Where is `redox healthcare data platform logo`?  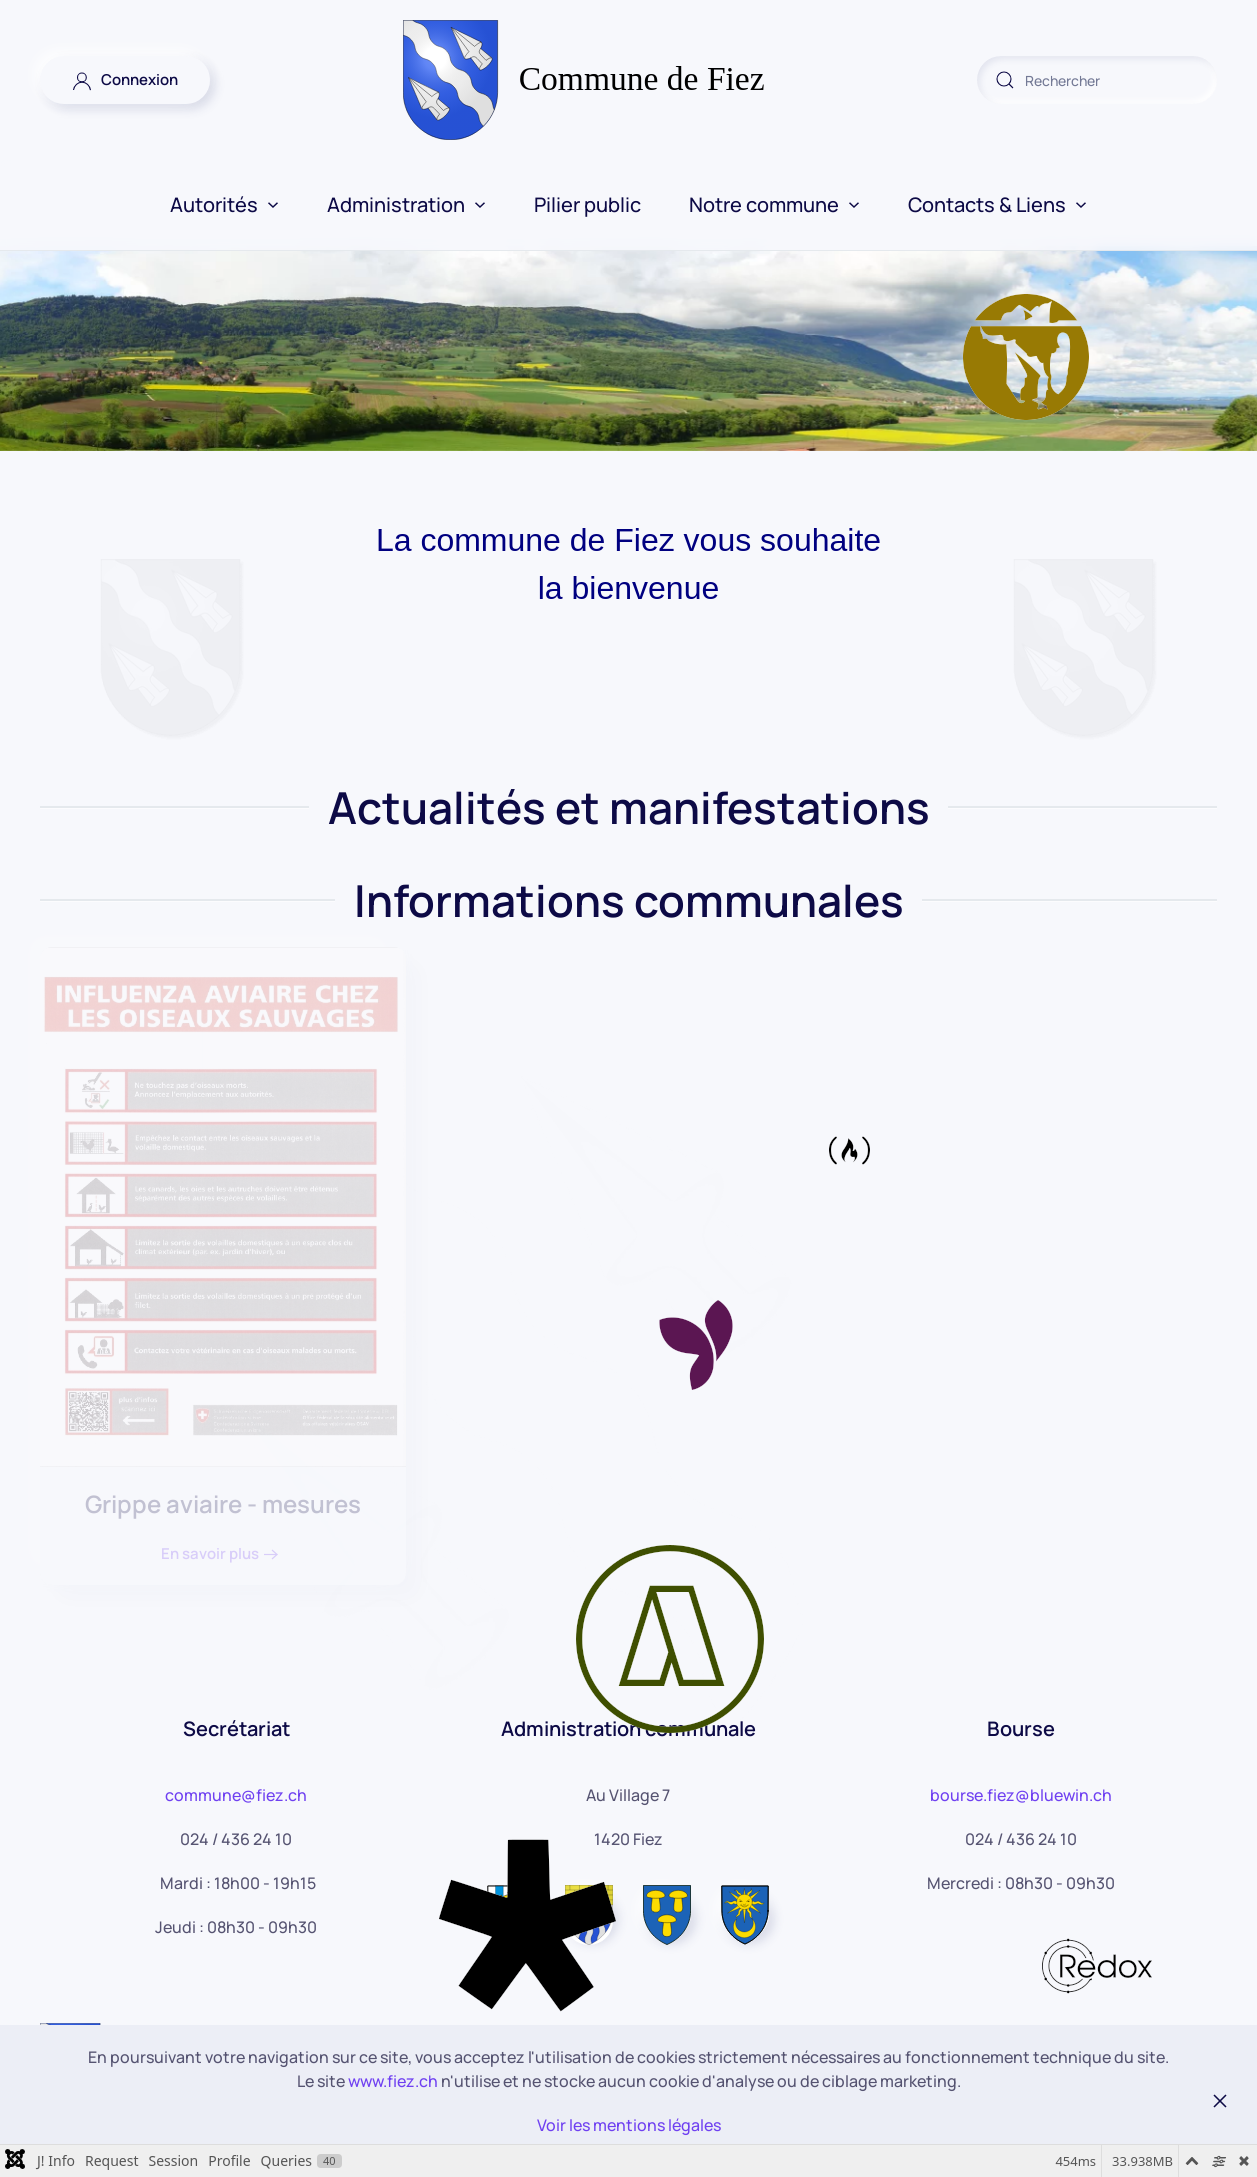
redox healthcare data platform logo is located at coordinates (1097, 1966).